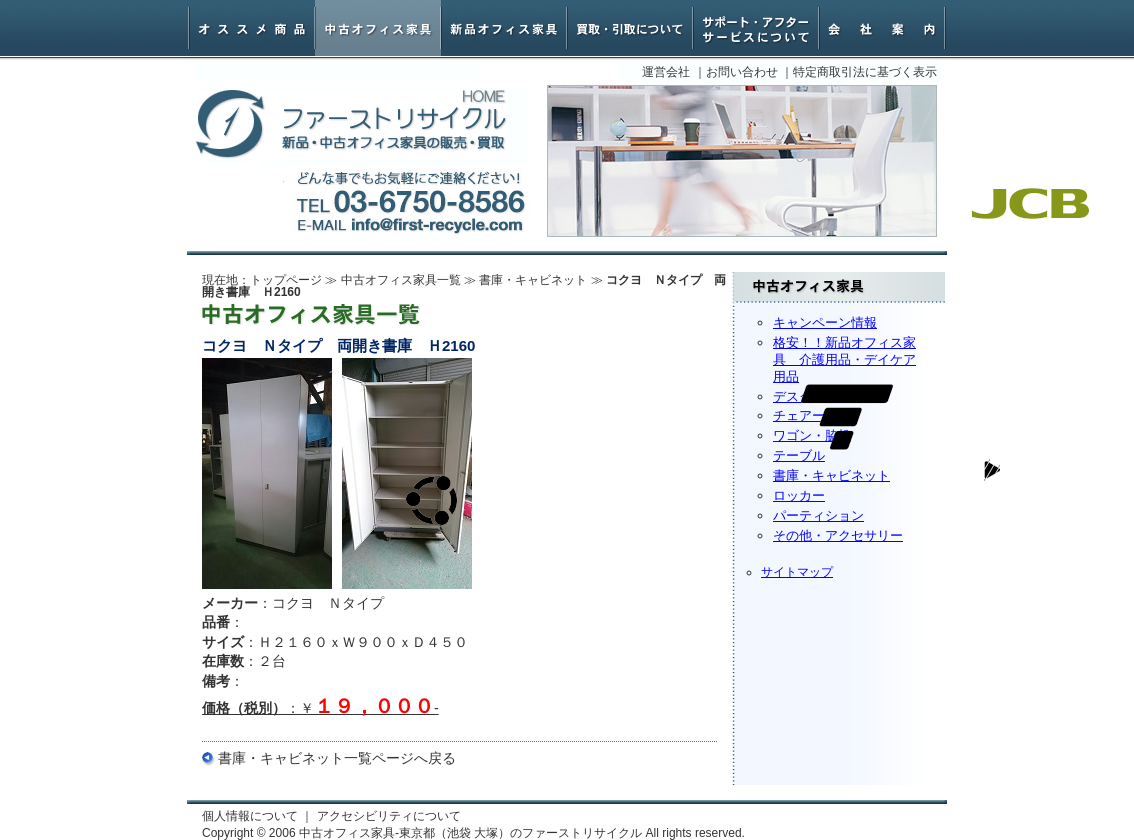 This screenshot has height=840, width=1134. Describe the element at coordinates (992, 470) in the screenshot. I see `open the trillertv streaming app` at that location.